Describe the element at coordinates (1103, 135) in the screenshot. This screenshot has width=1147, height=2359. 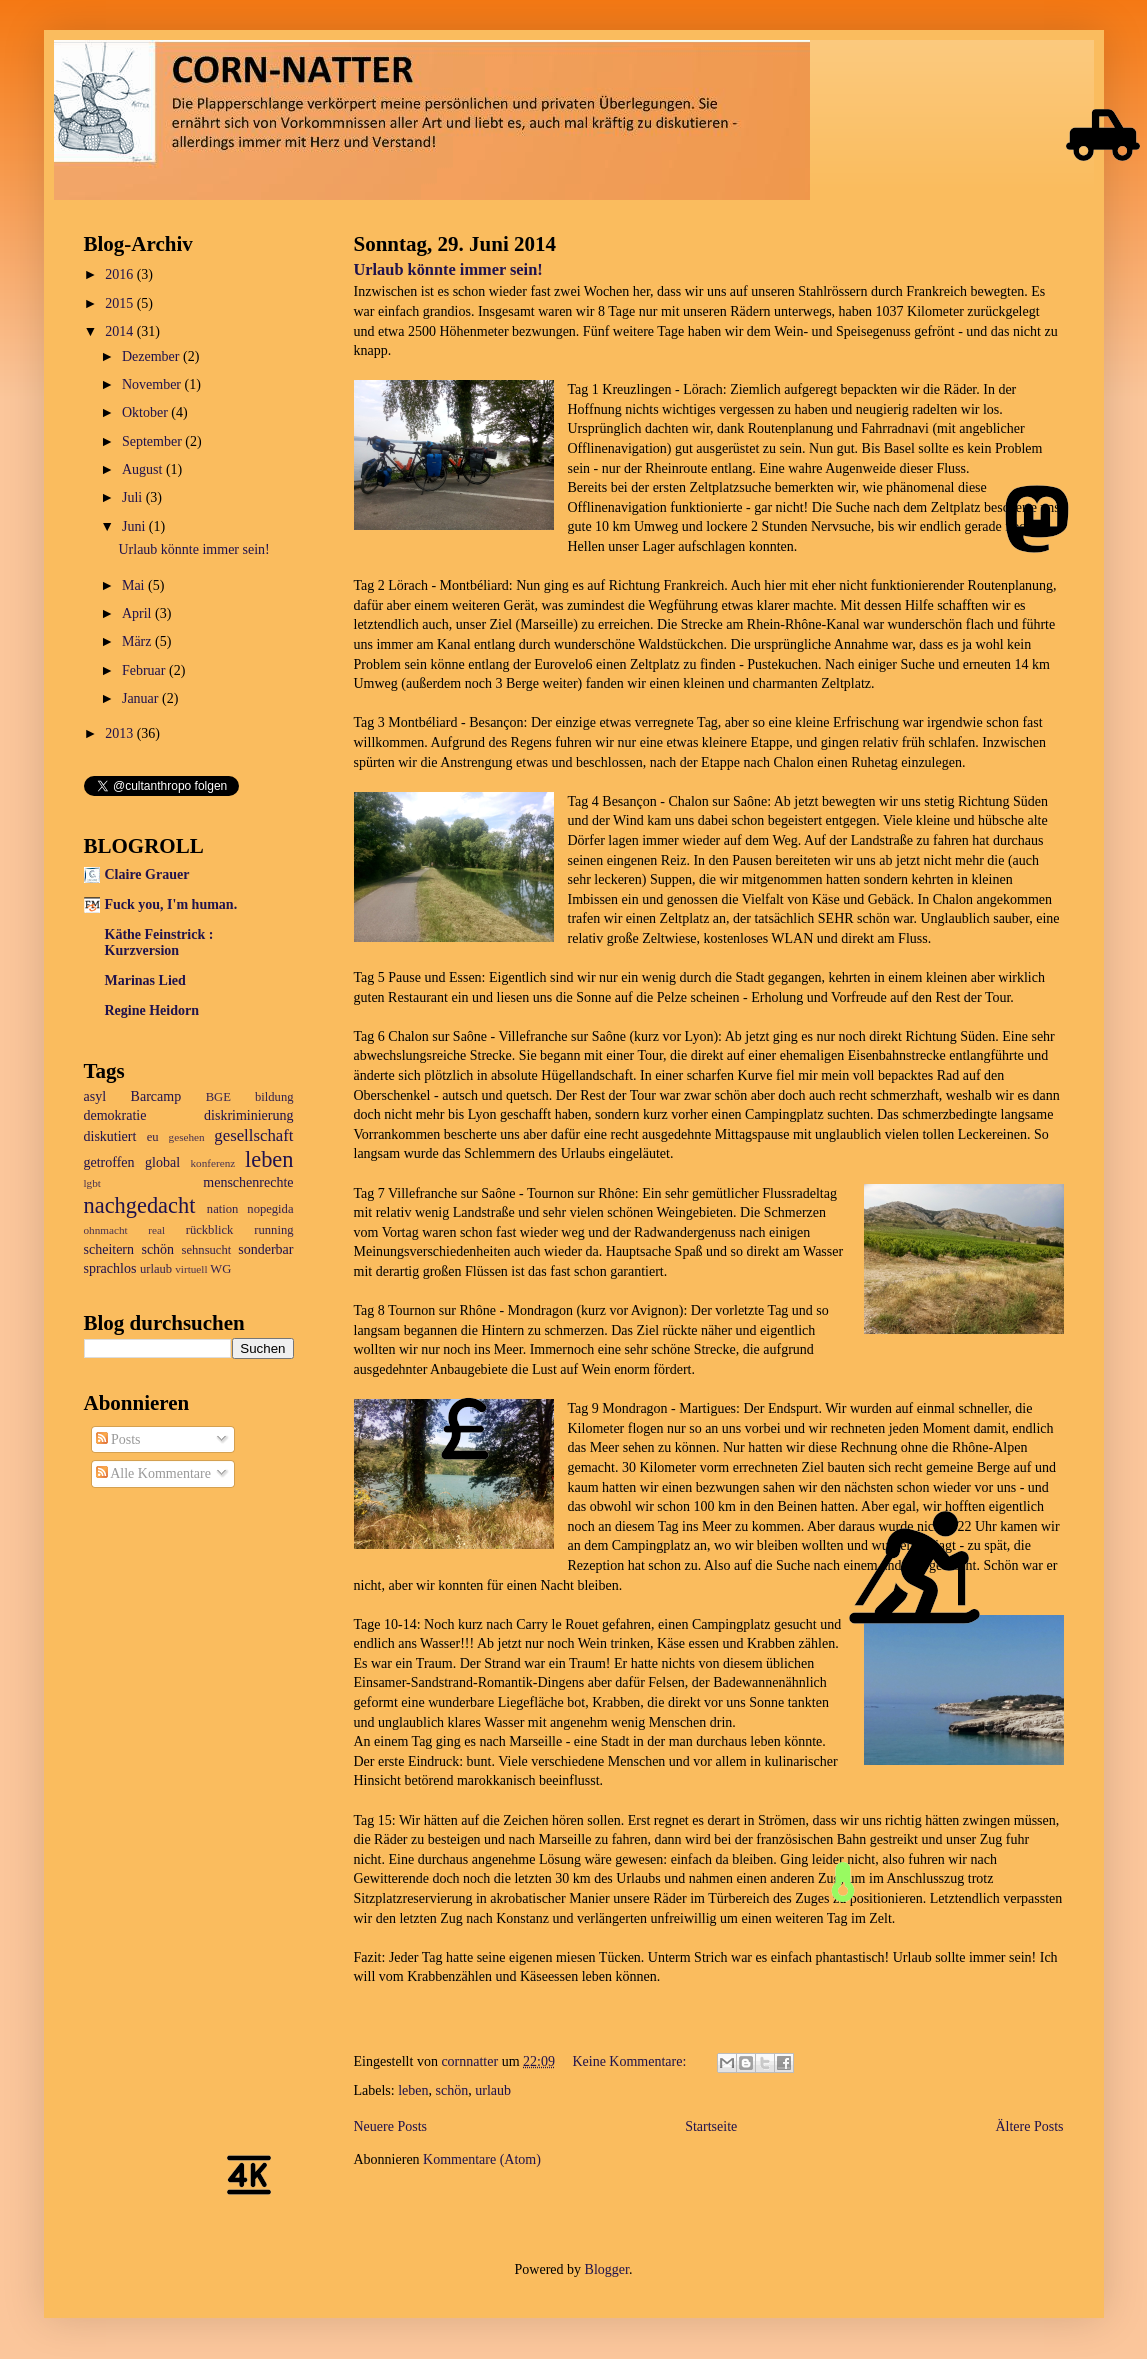
I see `select pickup truck as vehicle type` at that location.